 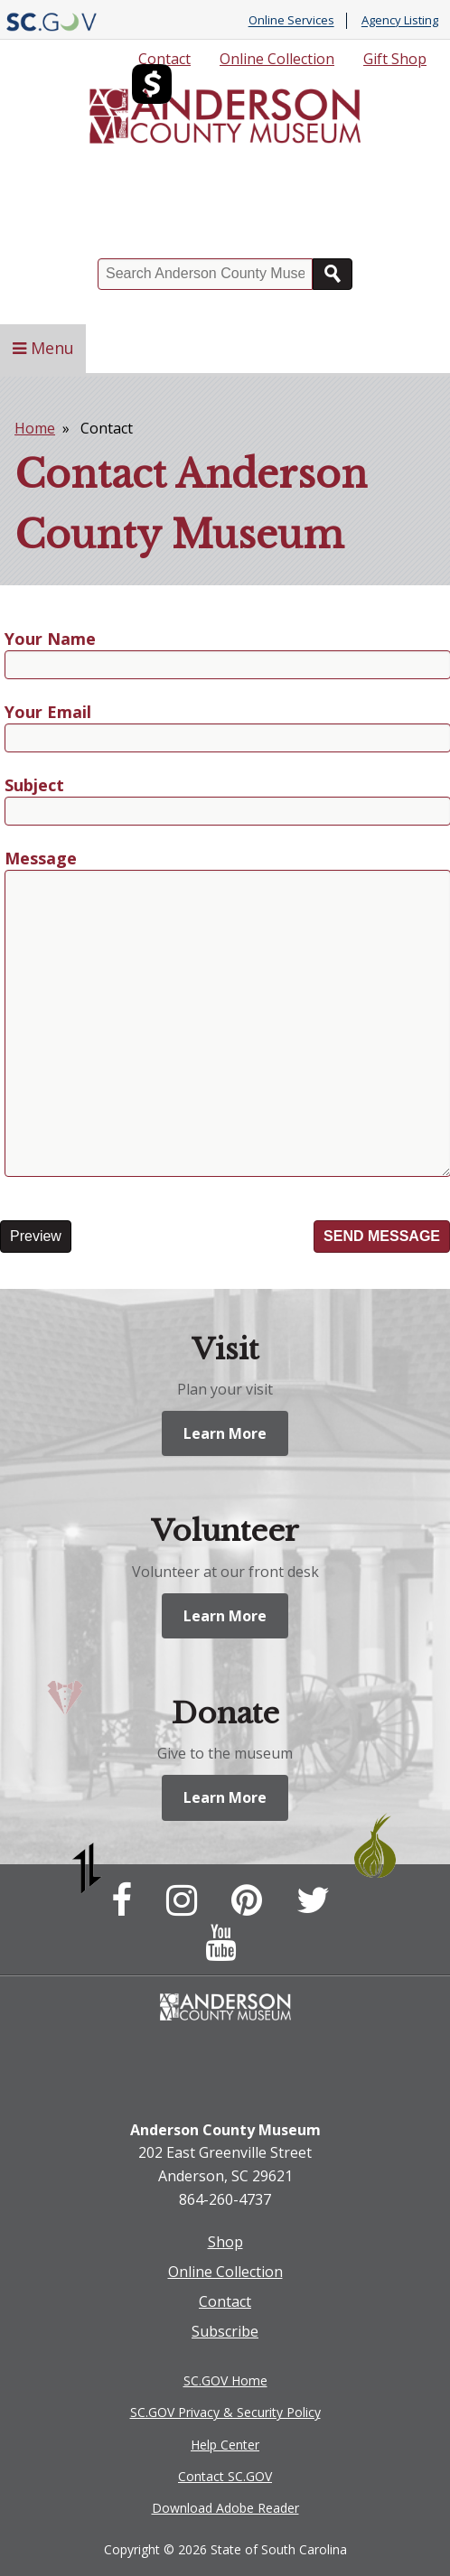 I want to click on open Cash App, so click(x=152, y=84).